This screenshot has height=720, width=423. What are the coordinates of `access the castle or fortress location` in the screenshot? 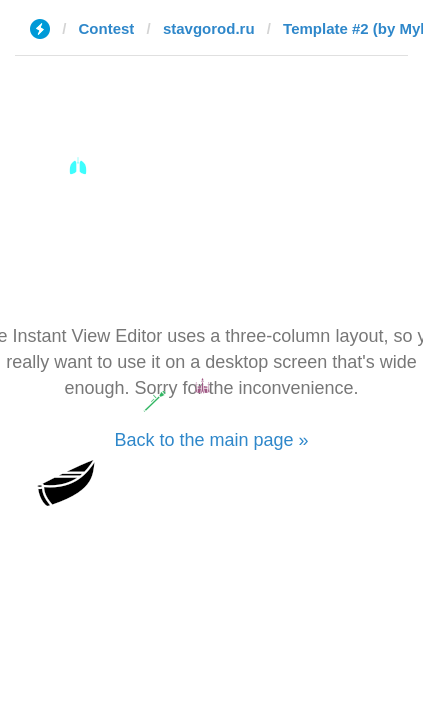 It's located at (202, 385).